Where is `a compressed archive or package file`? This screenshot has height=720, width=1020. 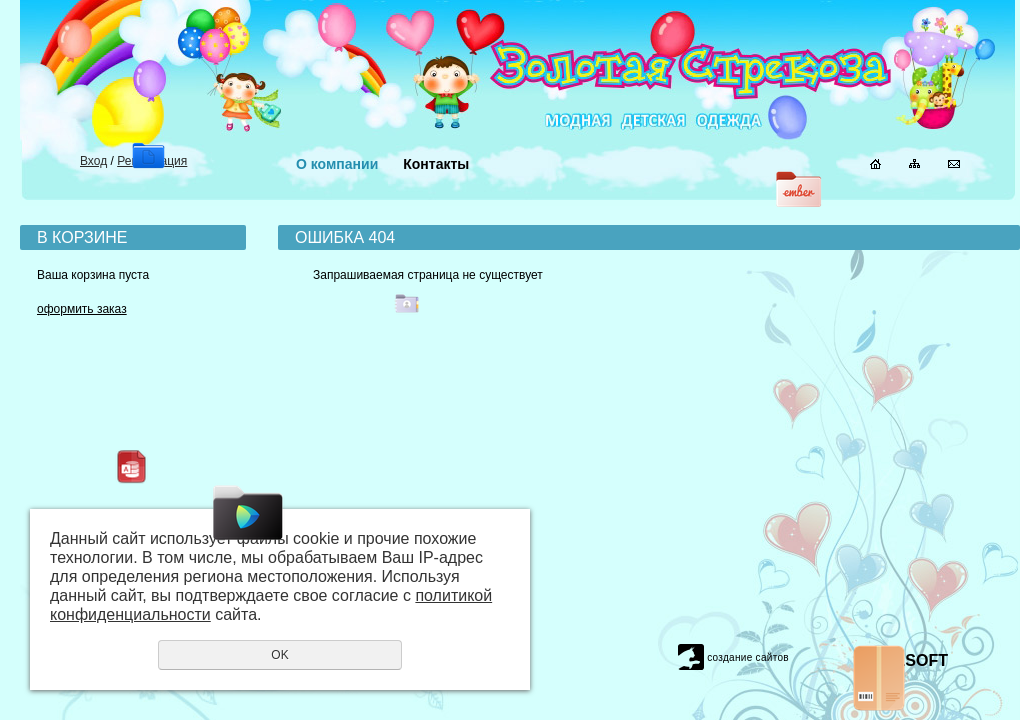 a compressed archive or package file is located at coordinates (879, 678).